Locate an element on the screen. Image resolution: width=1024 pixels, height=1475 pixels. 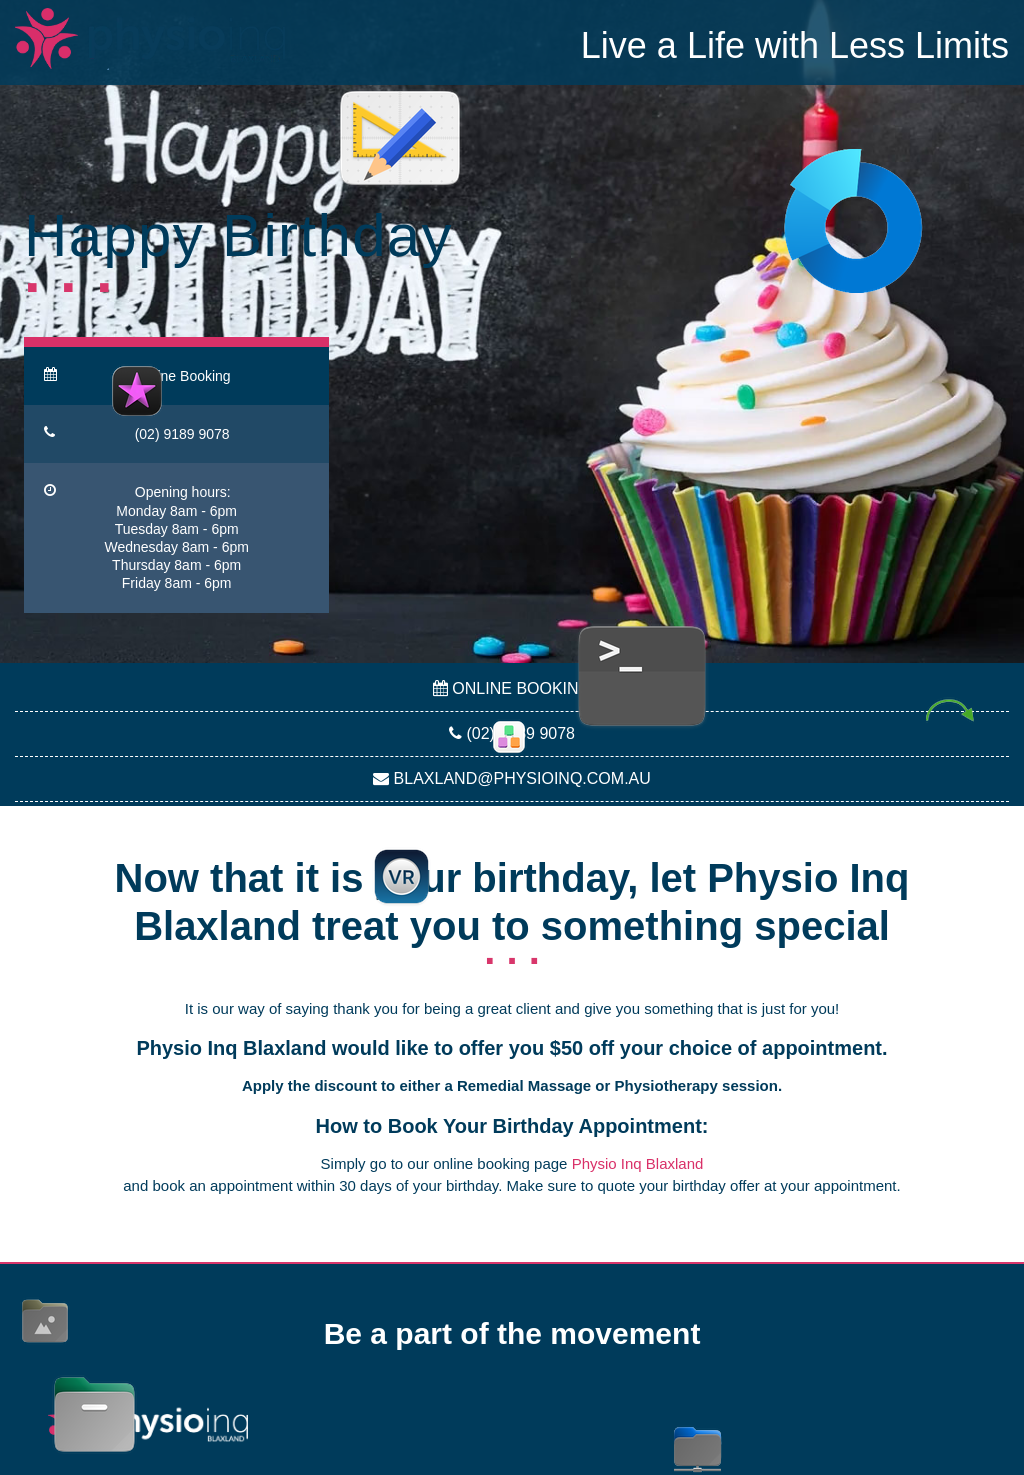
open your pictures folder is located at coordinates (45, 1321).